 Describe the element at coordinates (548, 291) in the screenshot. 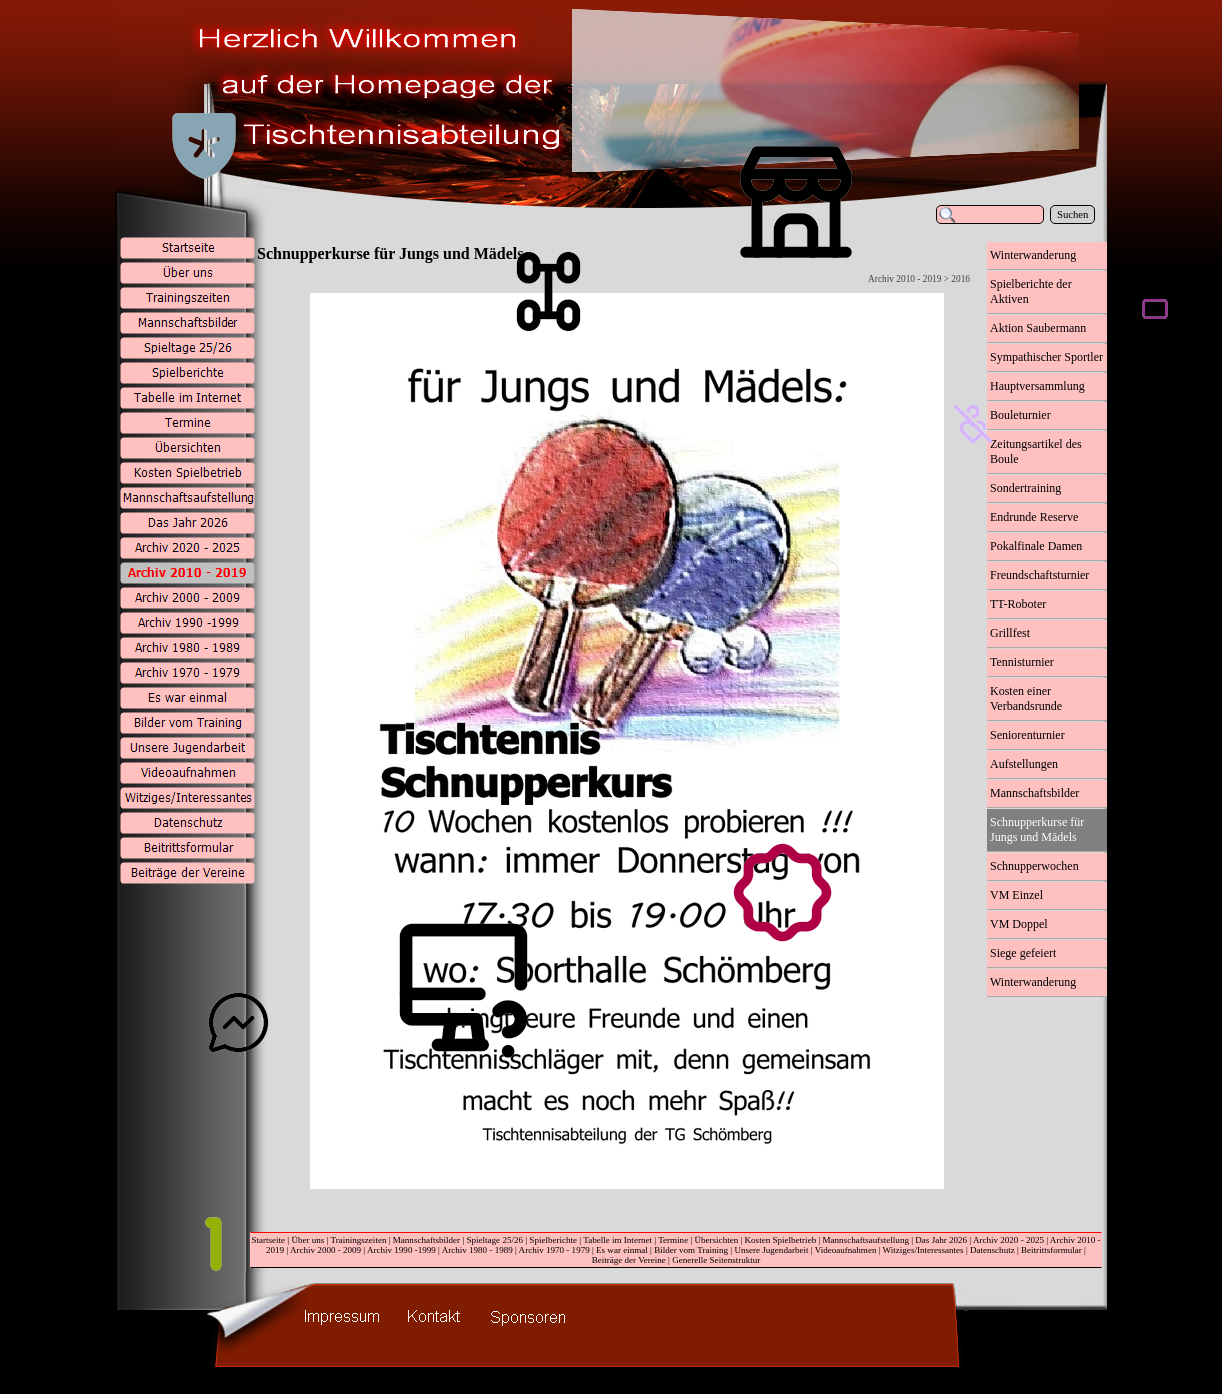

I see `select 4WD or all-wheel drive mode` at that location.